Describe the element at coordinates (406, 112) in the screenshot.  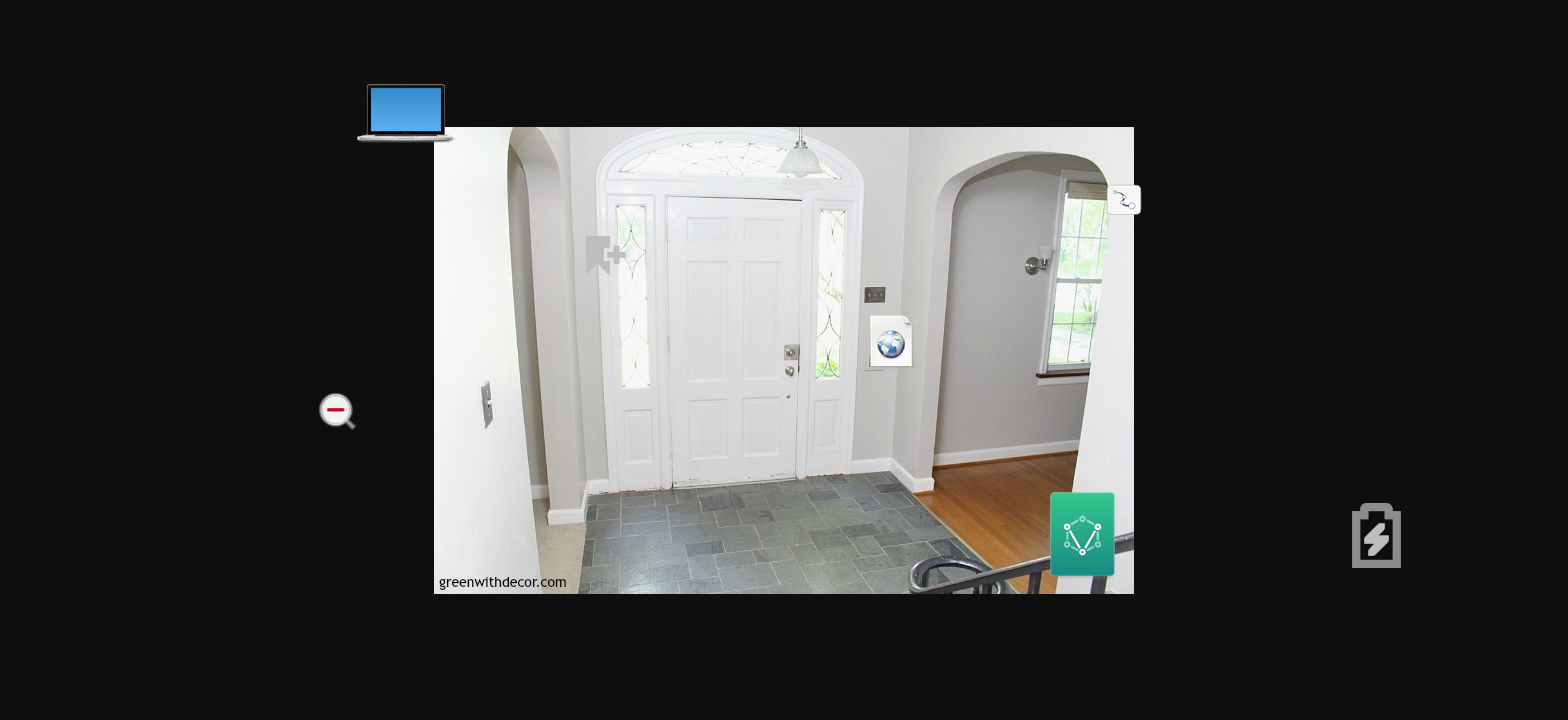
I see `represents this macbook pro in system settings` at that location.